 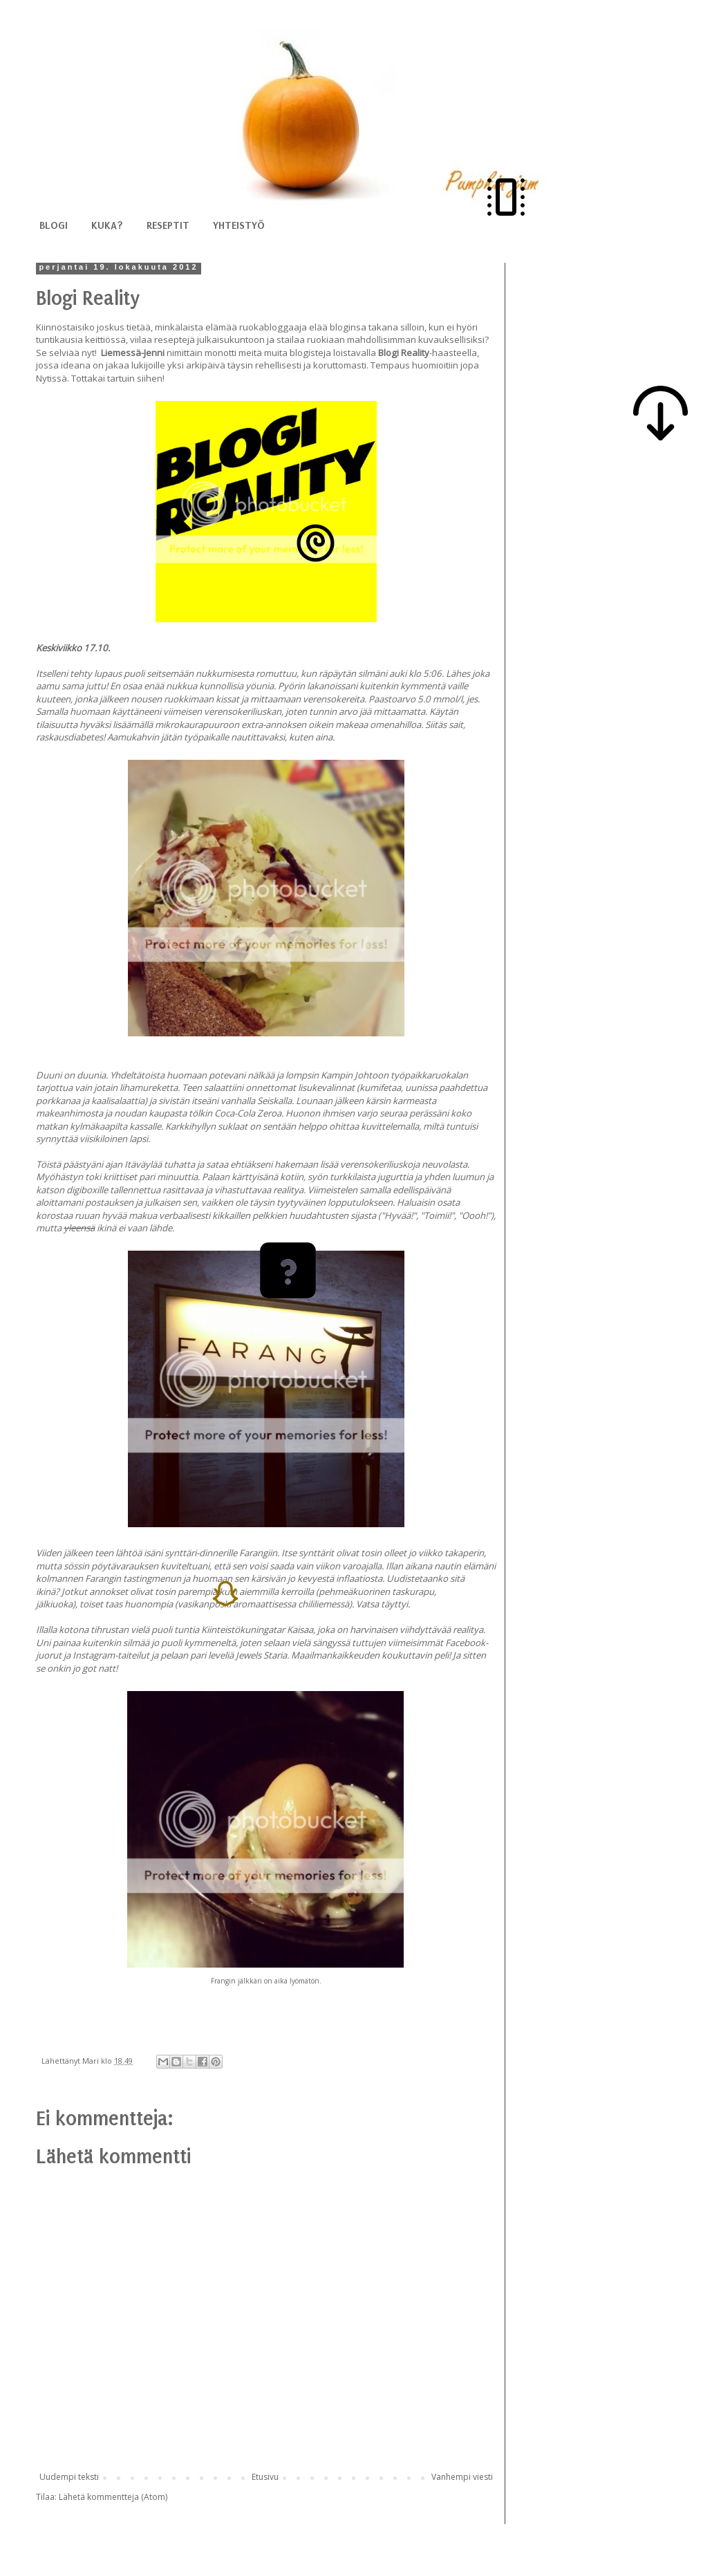 I want to click on download or save content from the cloud, so click(x=660, y=413).